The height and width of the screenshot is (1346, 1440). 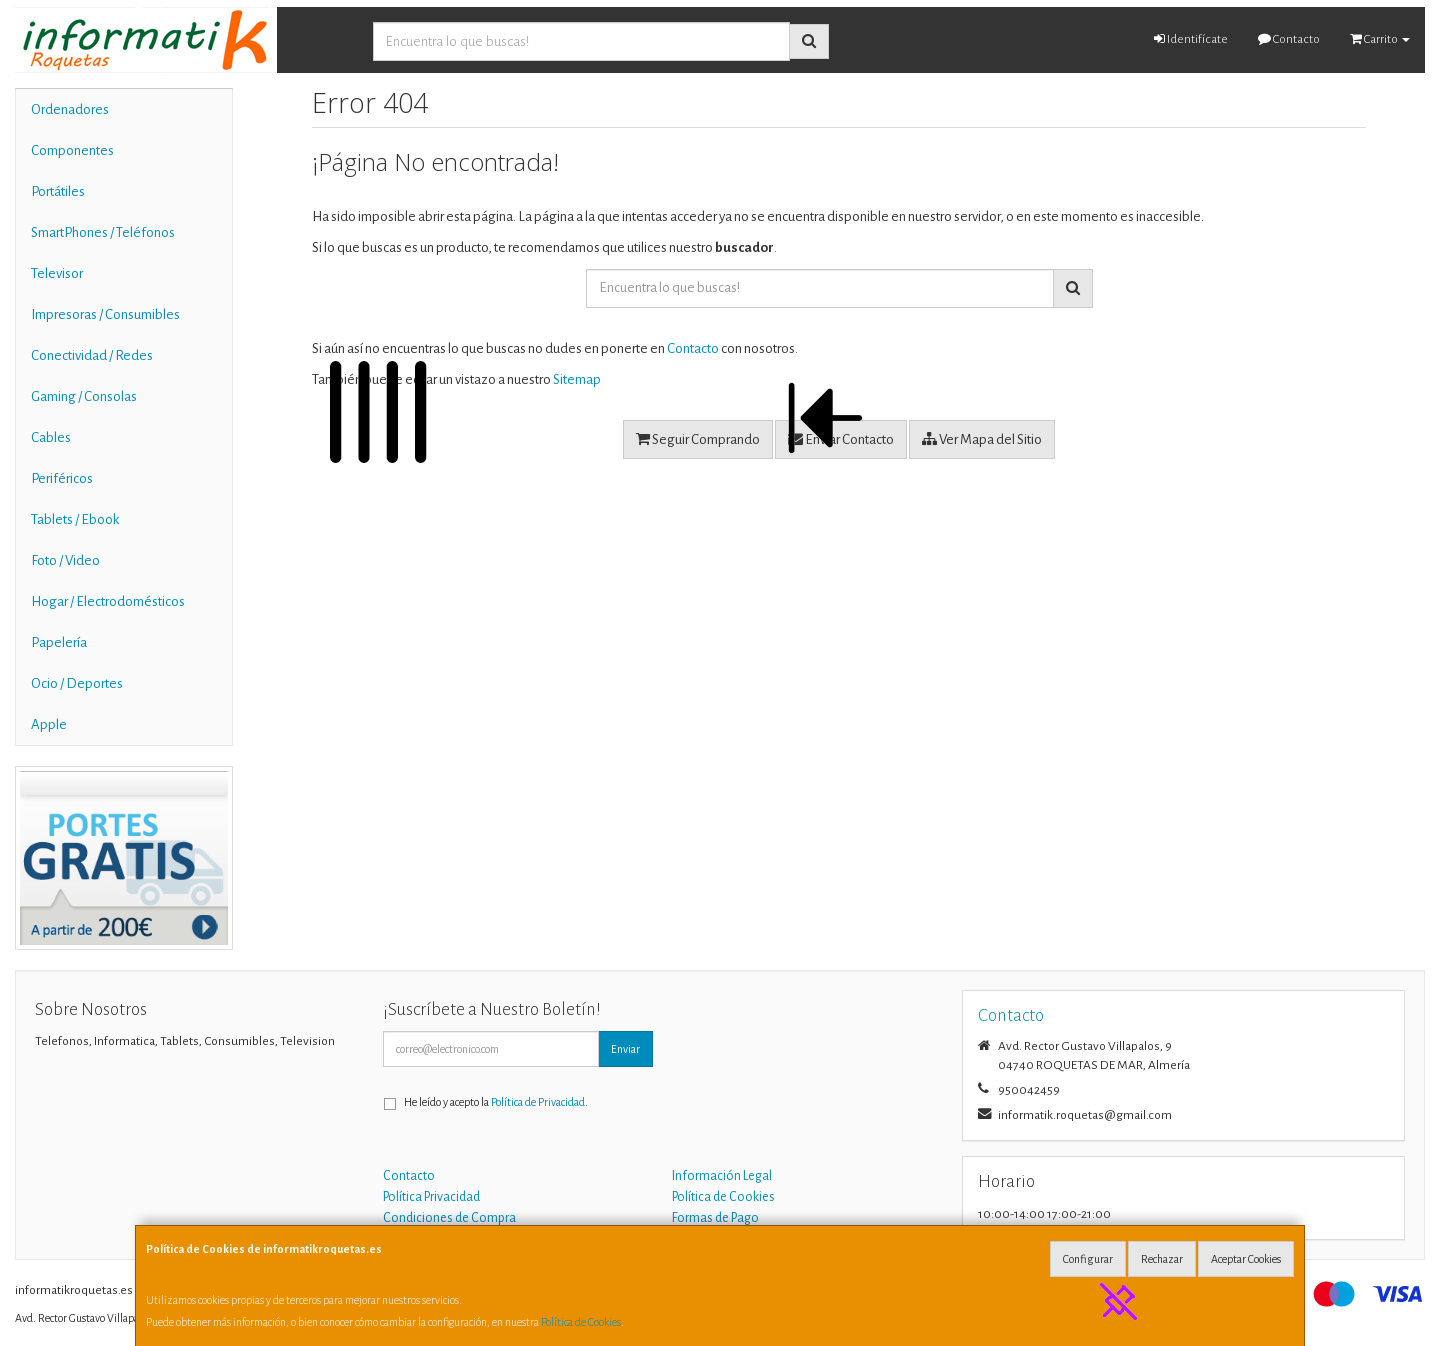 What do you see at coordinates (824, 418) in the screenshot?
I see `navigate to the beginning or first item` at bounding box center [824, 418].